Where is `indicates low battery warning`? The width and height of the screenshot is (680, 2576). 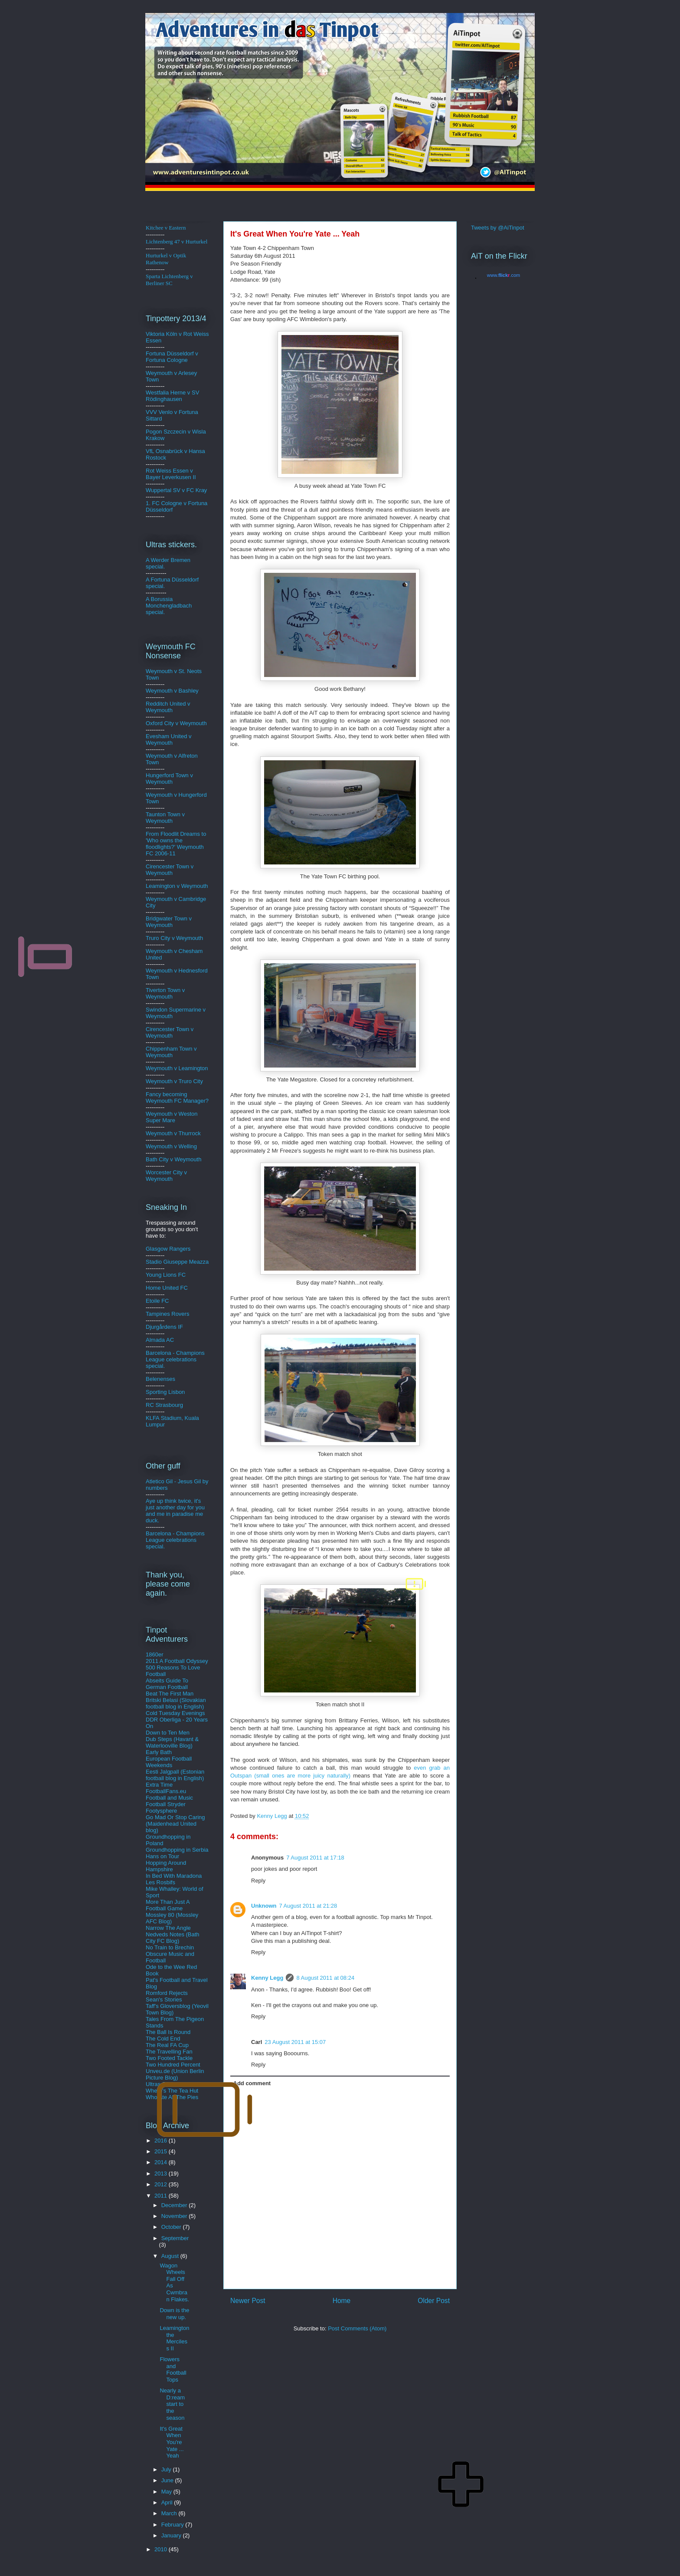
indicates low battery warning is located at coordinates (415, 1584).